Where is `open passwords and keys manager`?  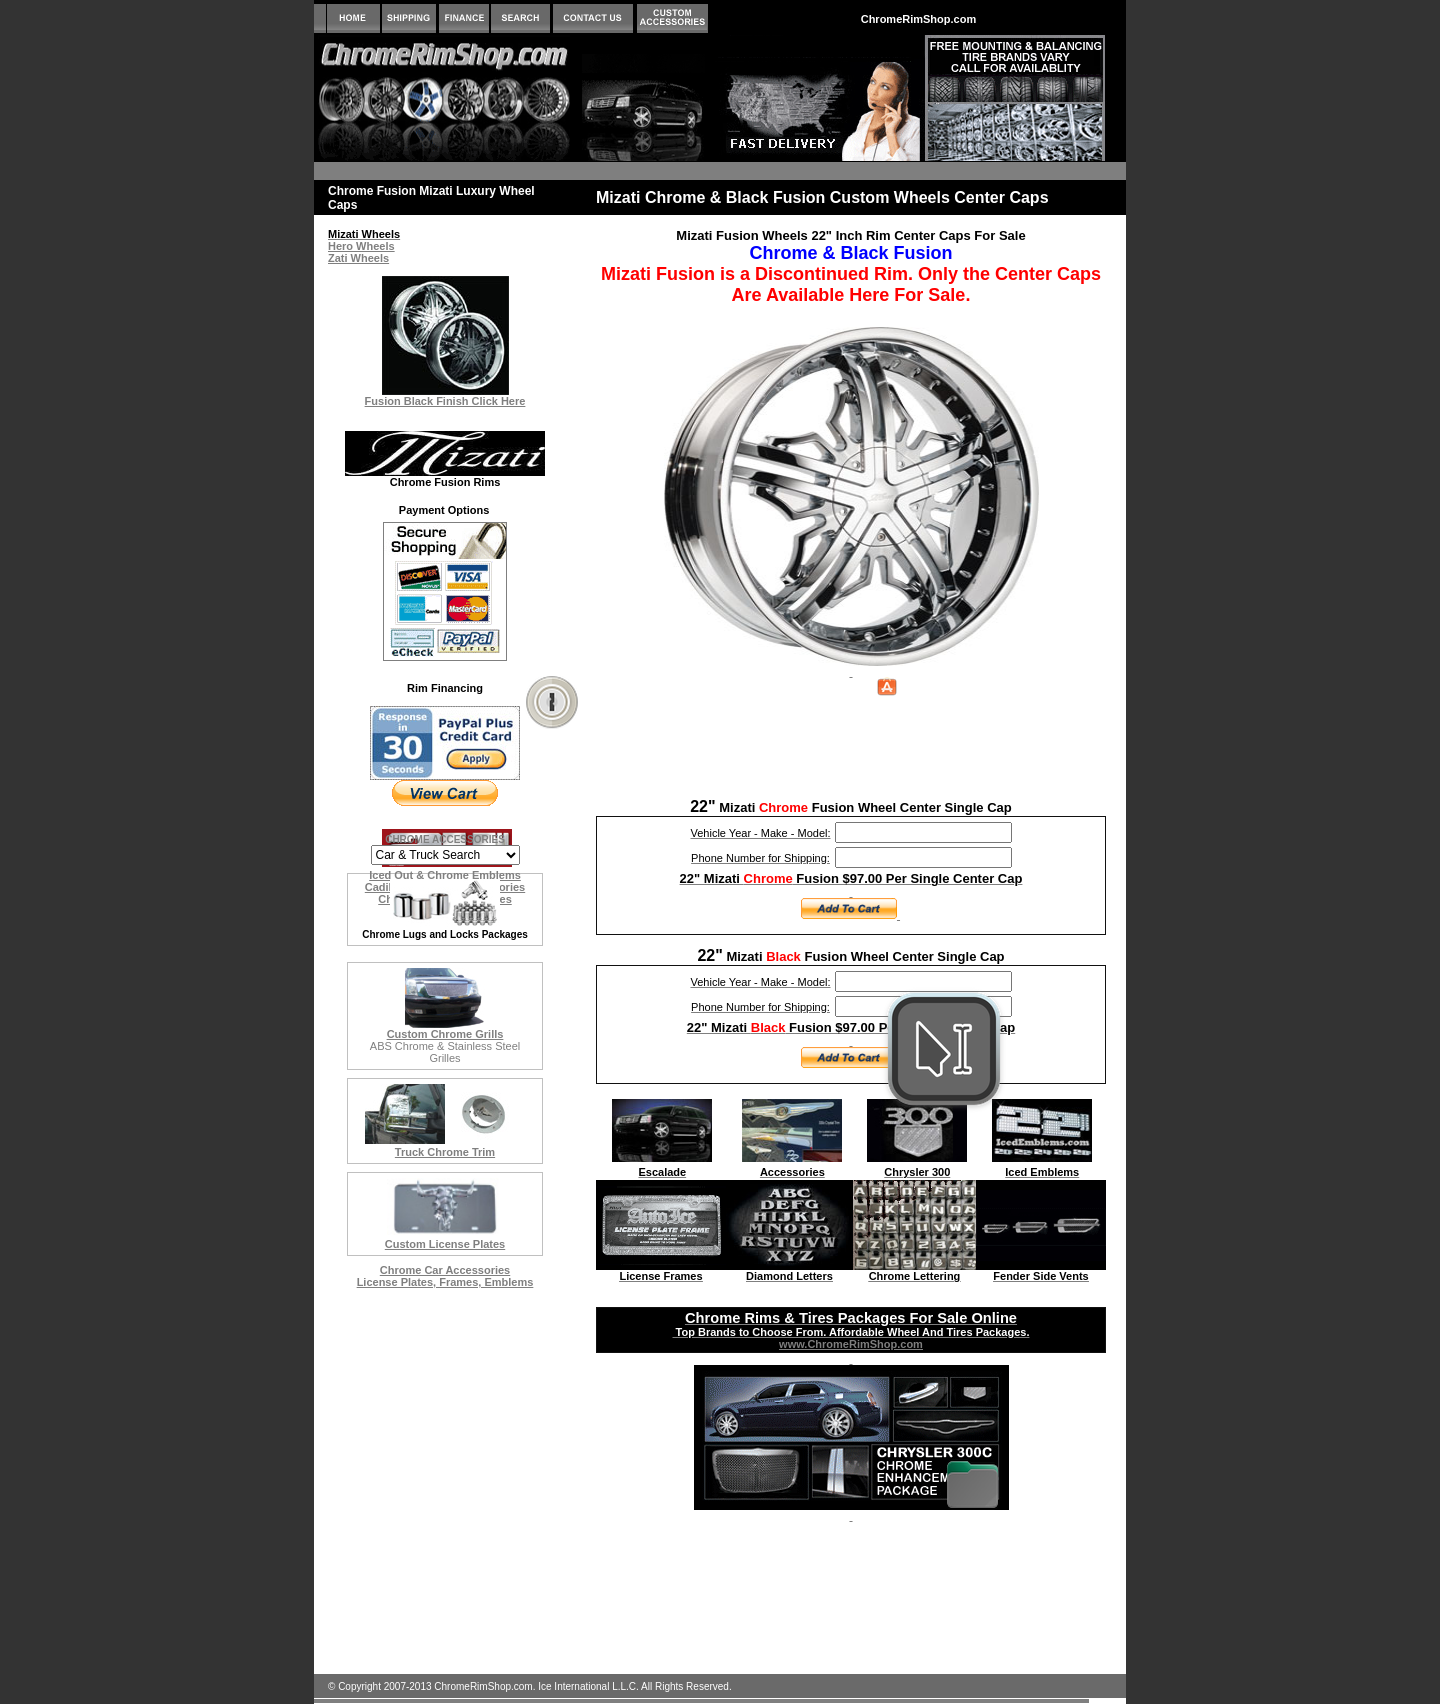
open passwords and keys manager is located at coordinates (552, 702).